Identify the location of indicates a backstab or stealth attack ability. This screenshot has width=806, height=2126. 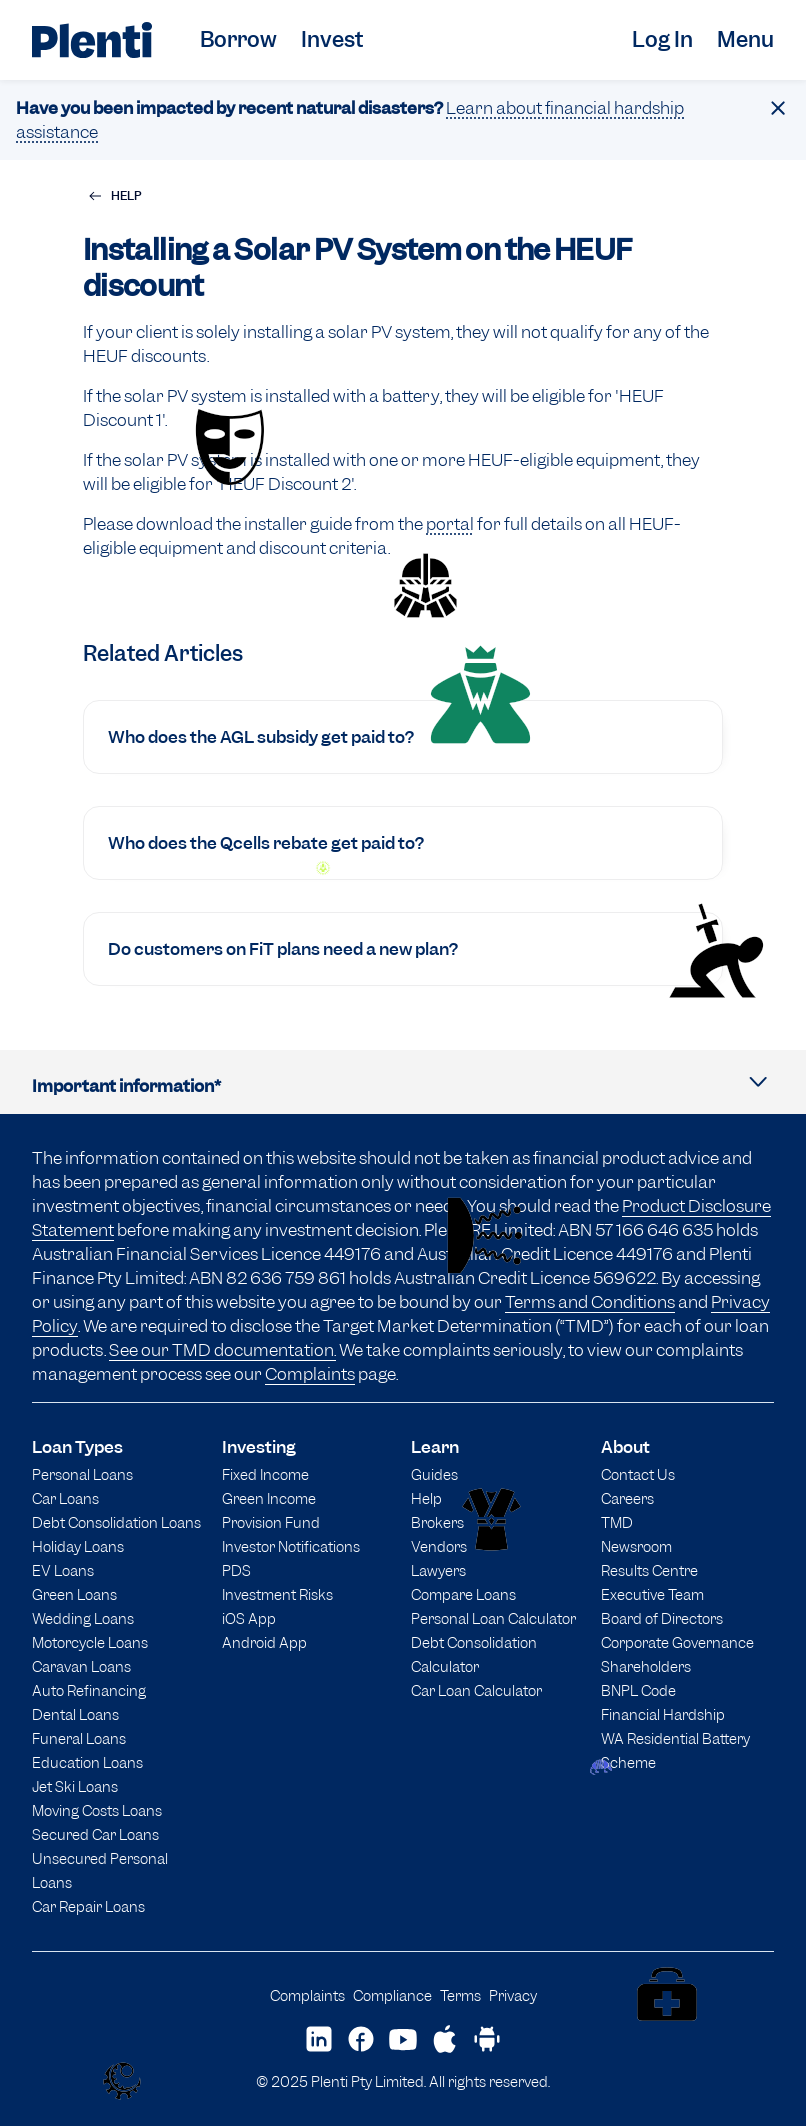
(717, 950).